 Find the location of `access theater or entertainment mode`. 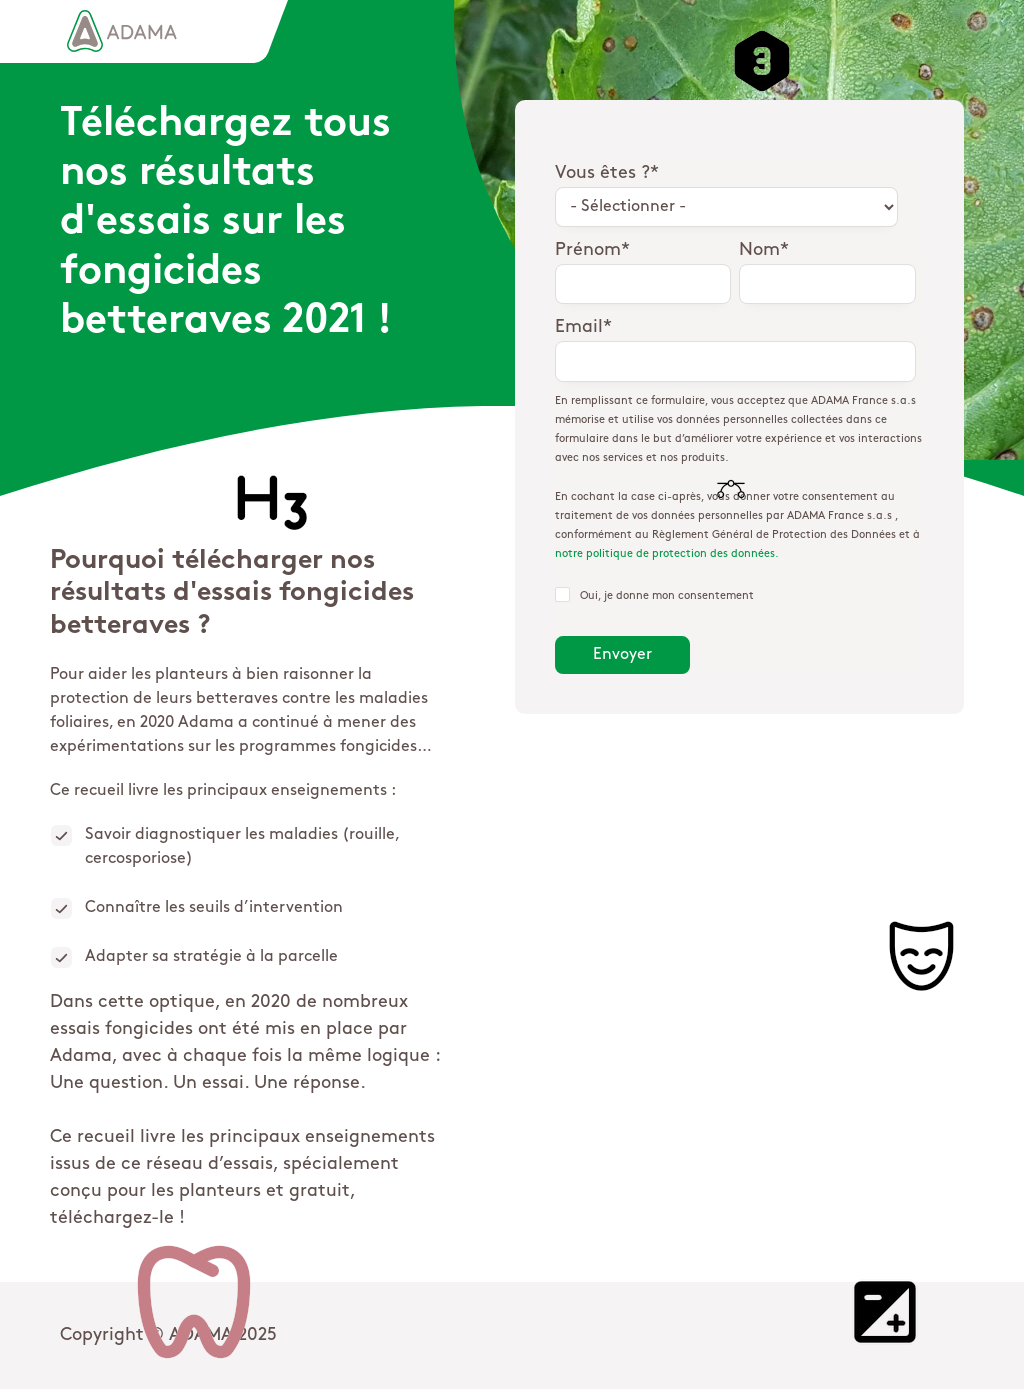

access theater or entertainment mode is located at coordinates (921, 953).